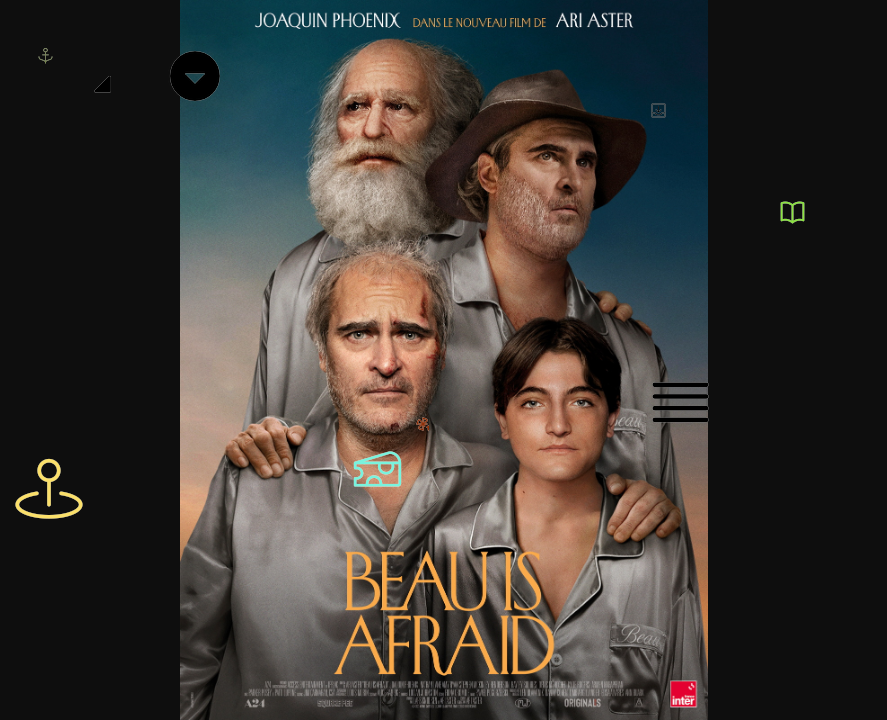  What do you see at coordinates (423, 424) in the screenshot?
I see `adjust car ventilation fan to setting 1` at bounding box center [423, 424].